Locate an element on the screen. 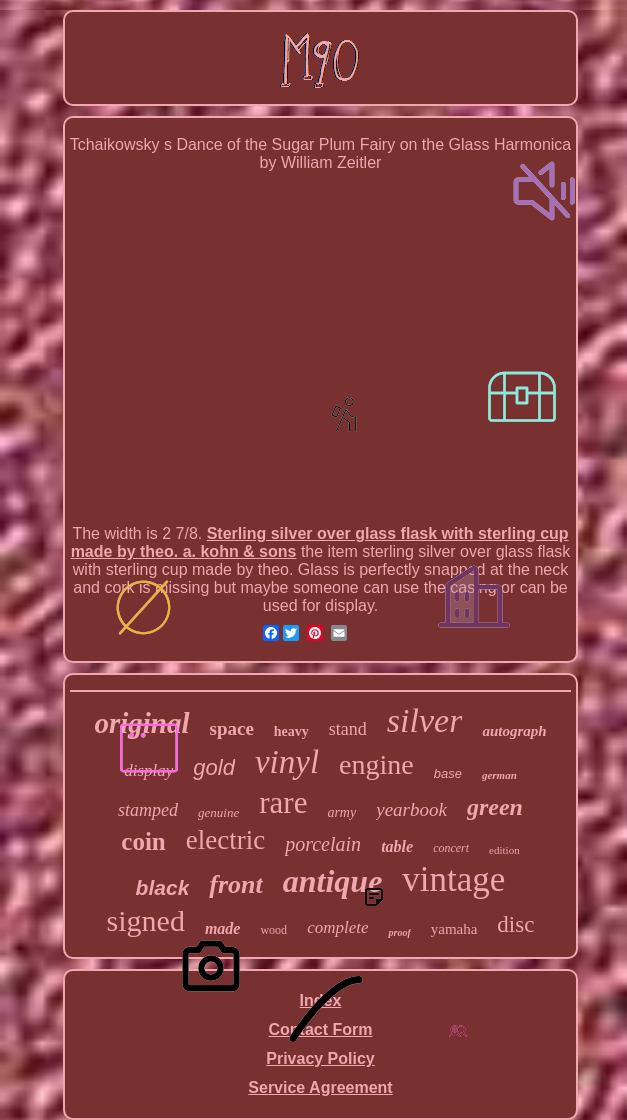  mute audio is located at coordinates (543, 191).